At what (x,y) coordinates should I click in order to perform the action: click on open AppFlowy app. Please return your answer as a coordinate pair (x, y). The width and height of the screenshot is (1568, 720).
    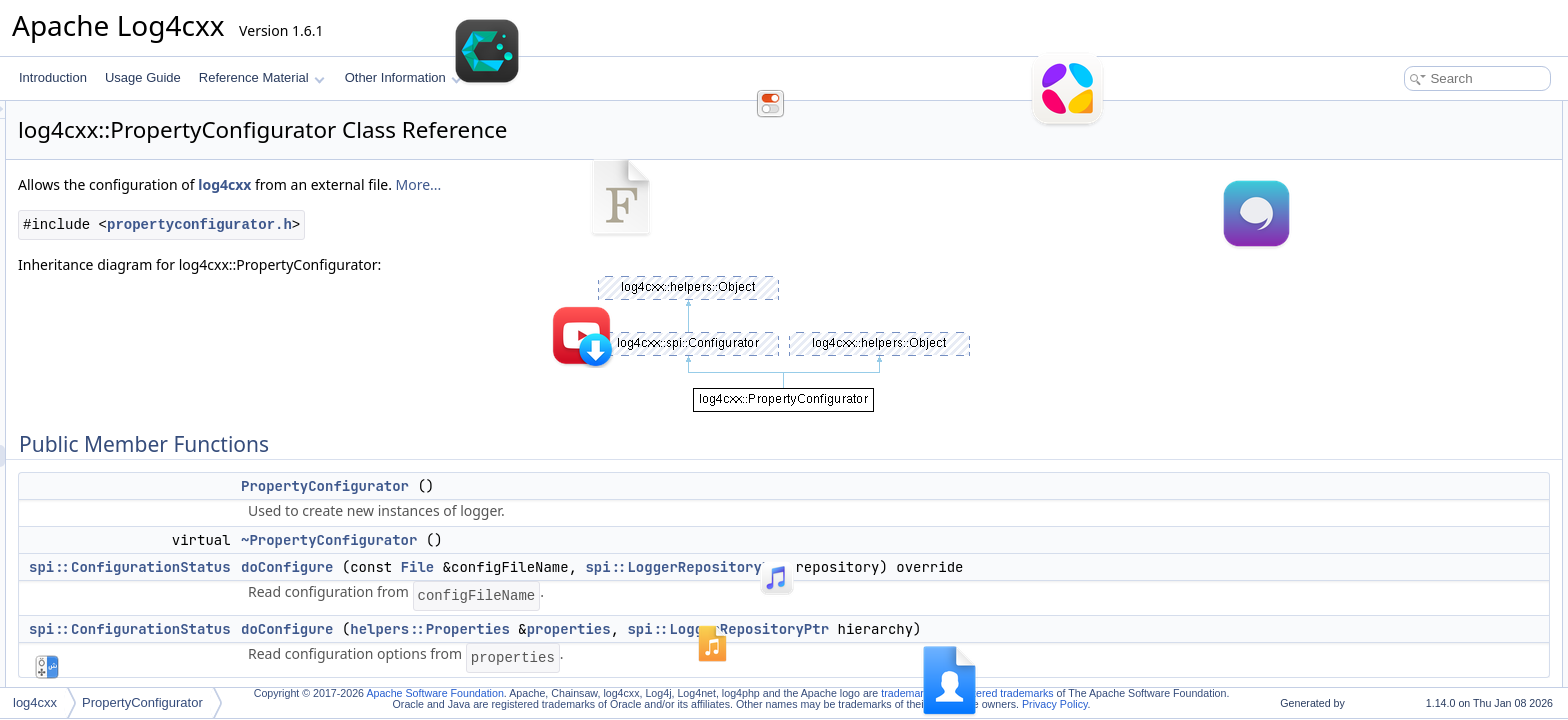
    Looking at the image, I should click on (1067, 88).